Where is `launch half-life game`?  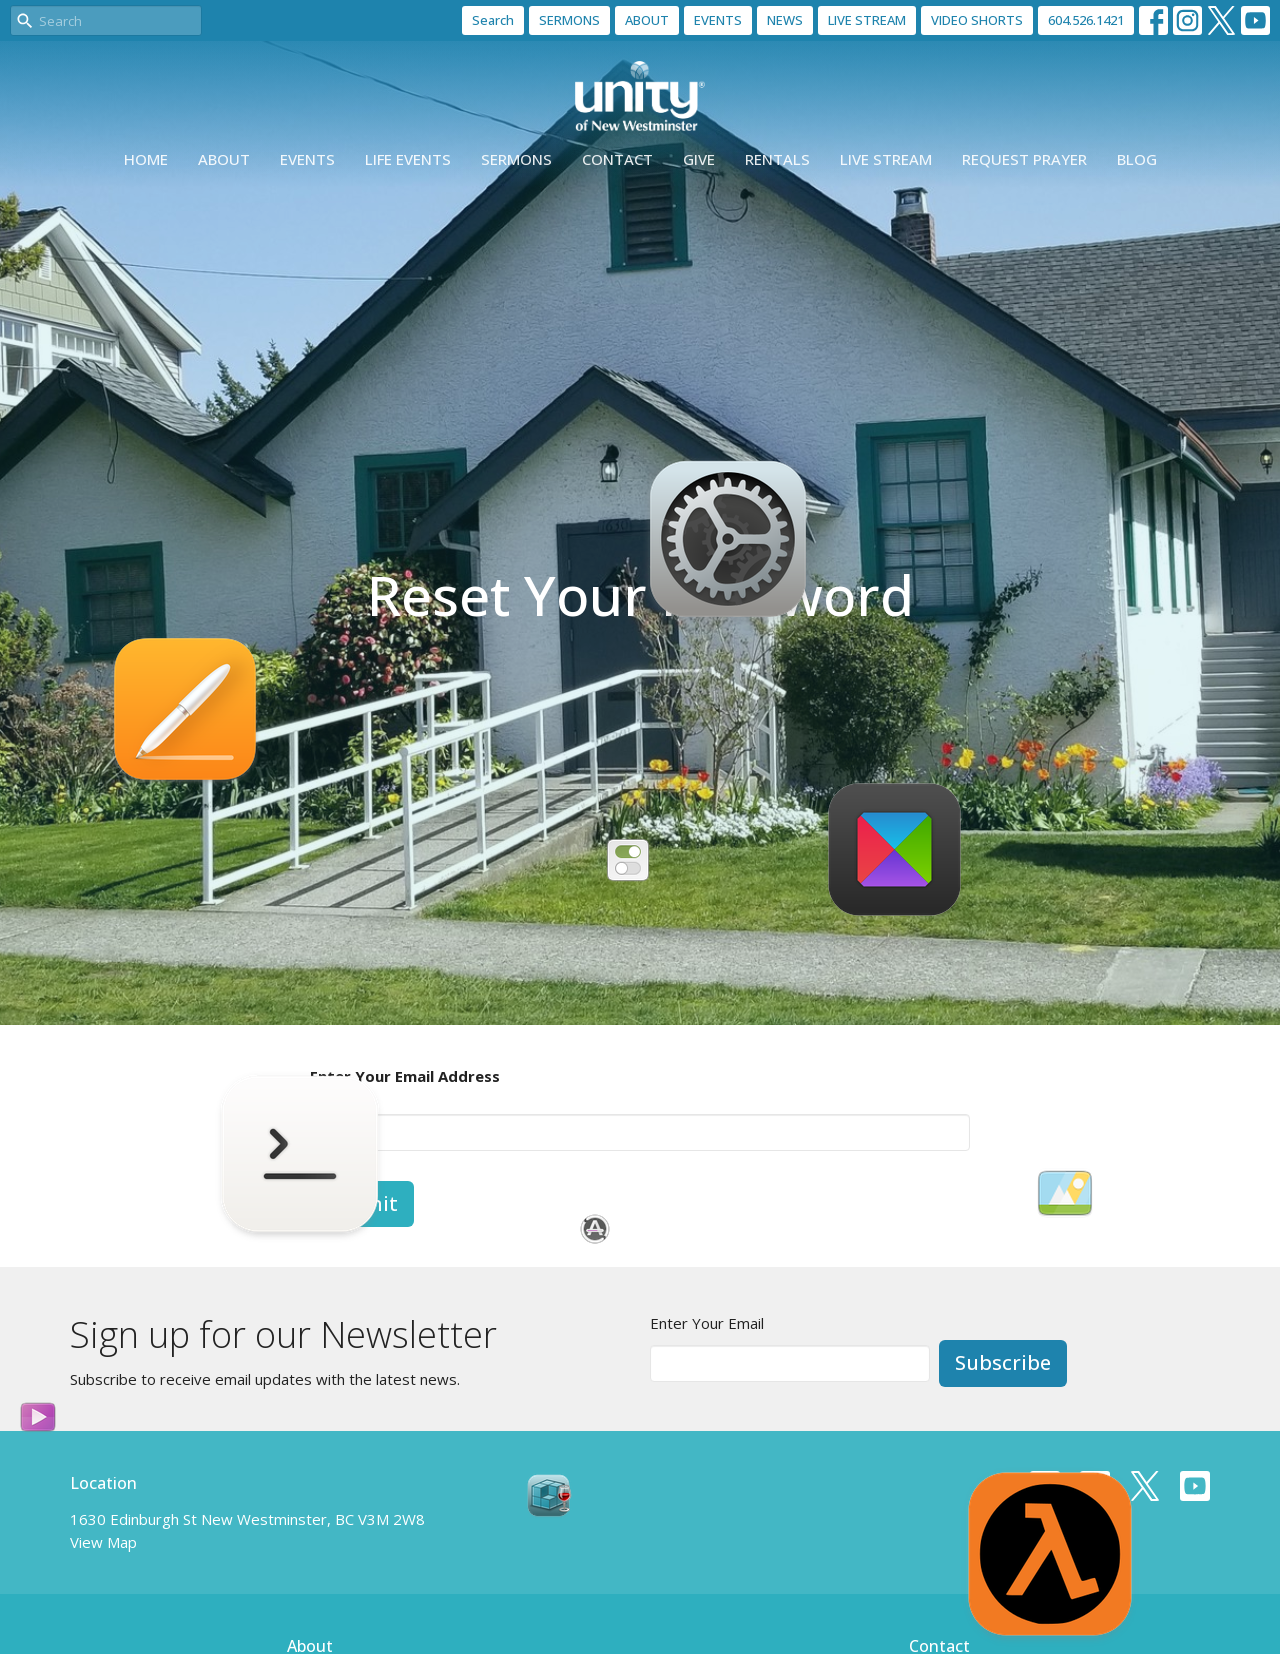
launch half-life game is located at coordinates (1050, 1554).